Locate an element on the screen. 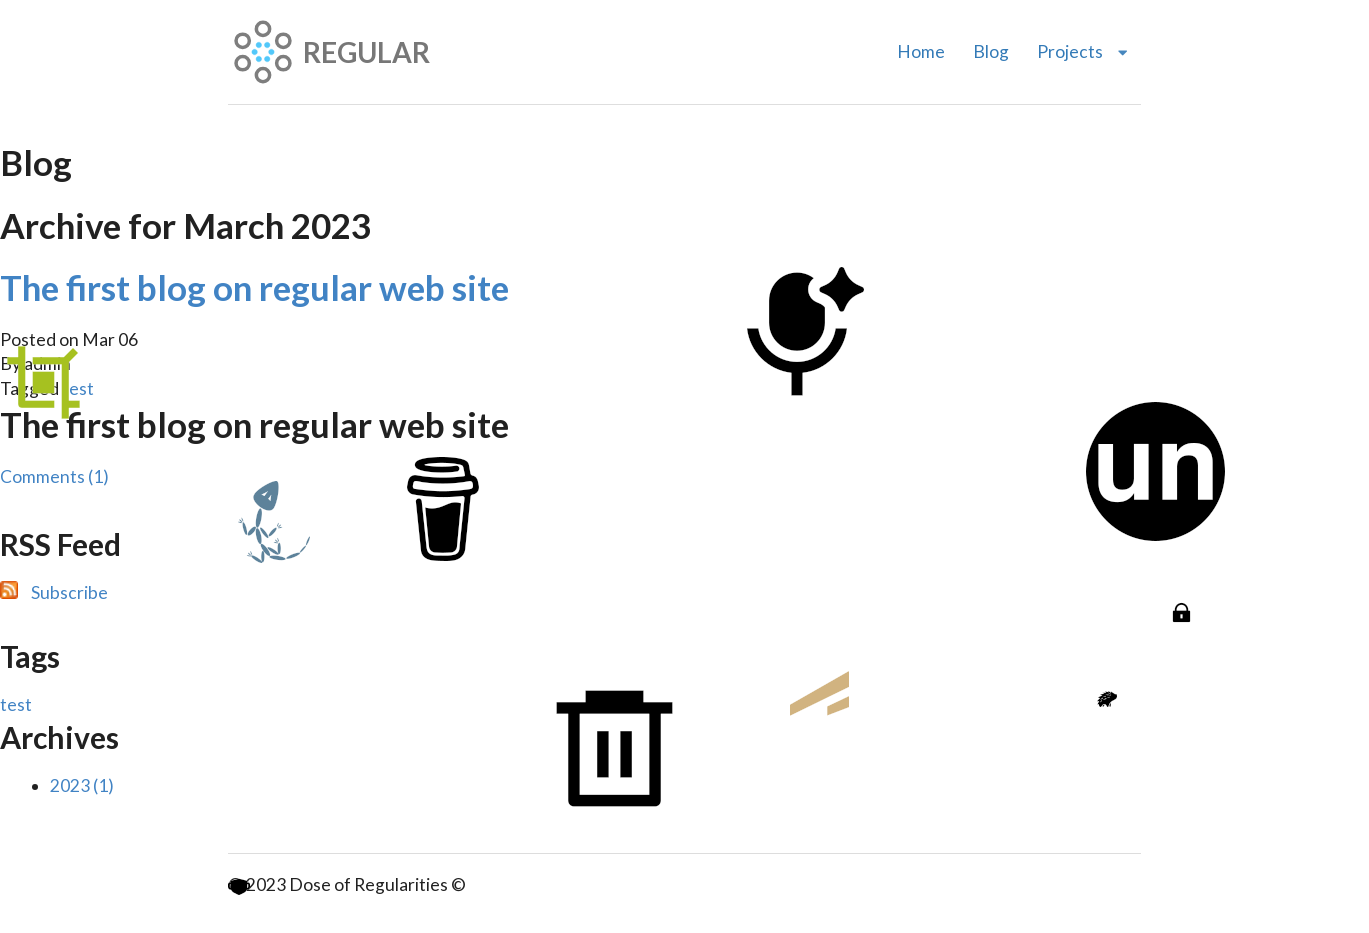  delete selected item is located at coordinates (614, 748).